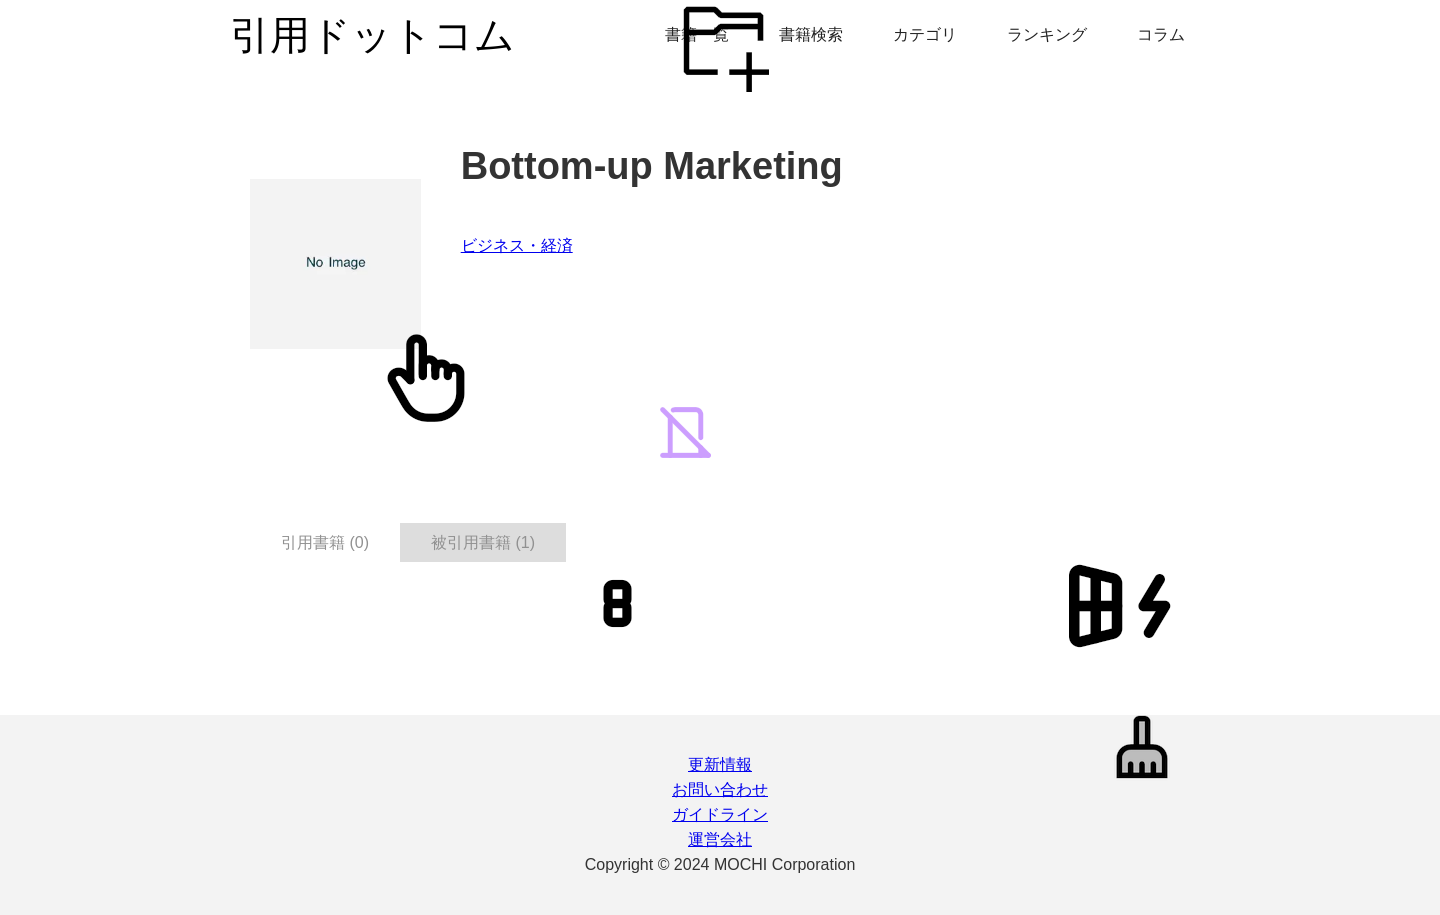  I want to click on tap or click to interact, so click(427, 376).